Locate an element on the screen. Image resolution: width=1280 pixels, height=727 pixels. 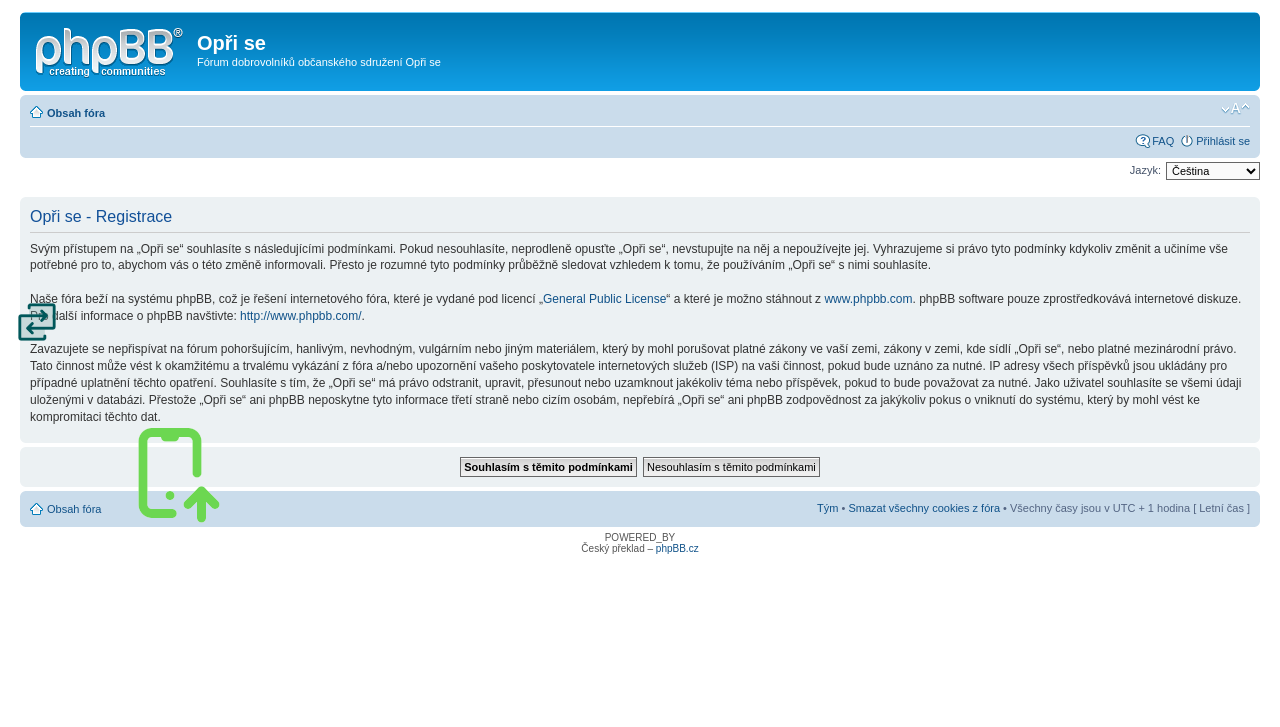
upload from mobile device is located at coordinates (170, 473).